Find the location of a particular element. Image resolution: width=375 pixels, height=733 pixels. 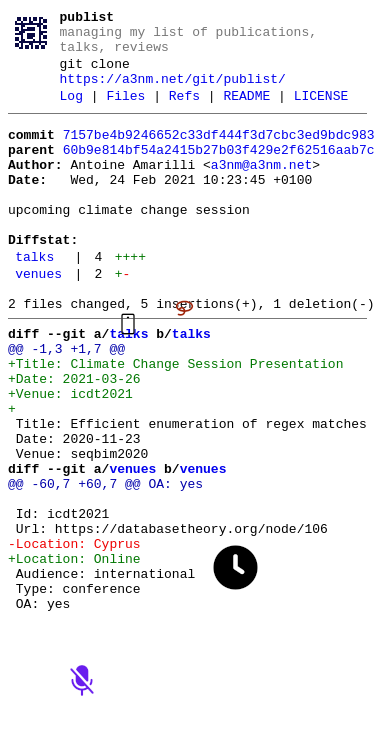

view time or clock settings is located at coordinates (235, 567).